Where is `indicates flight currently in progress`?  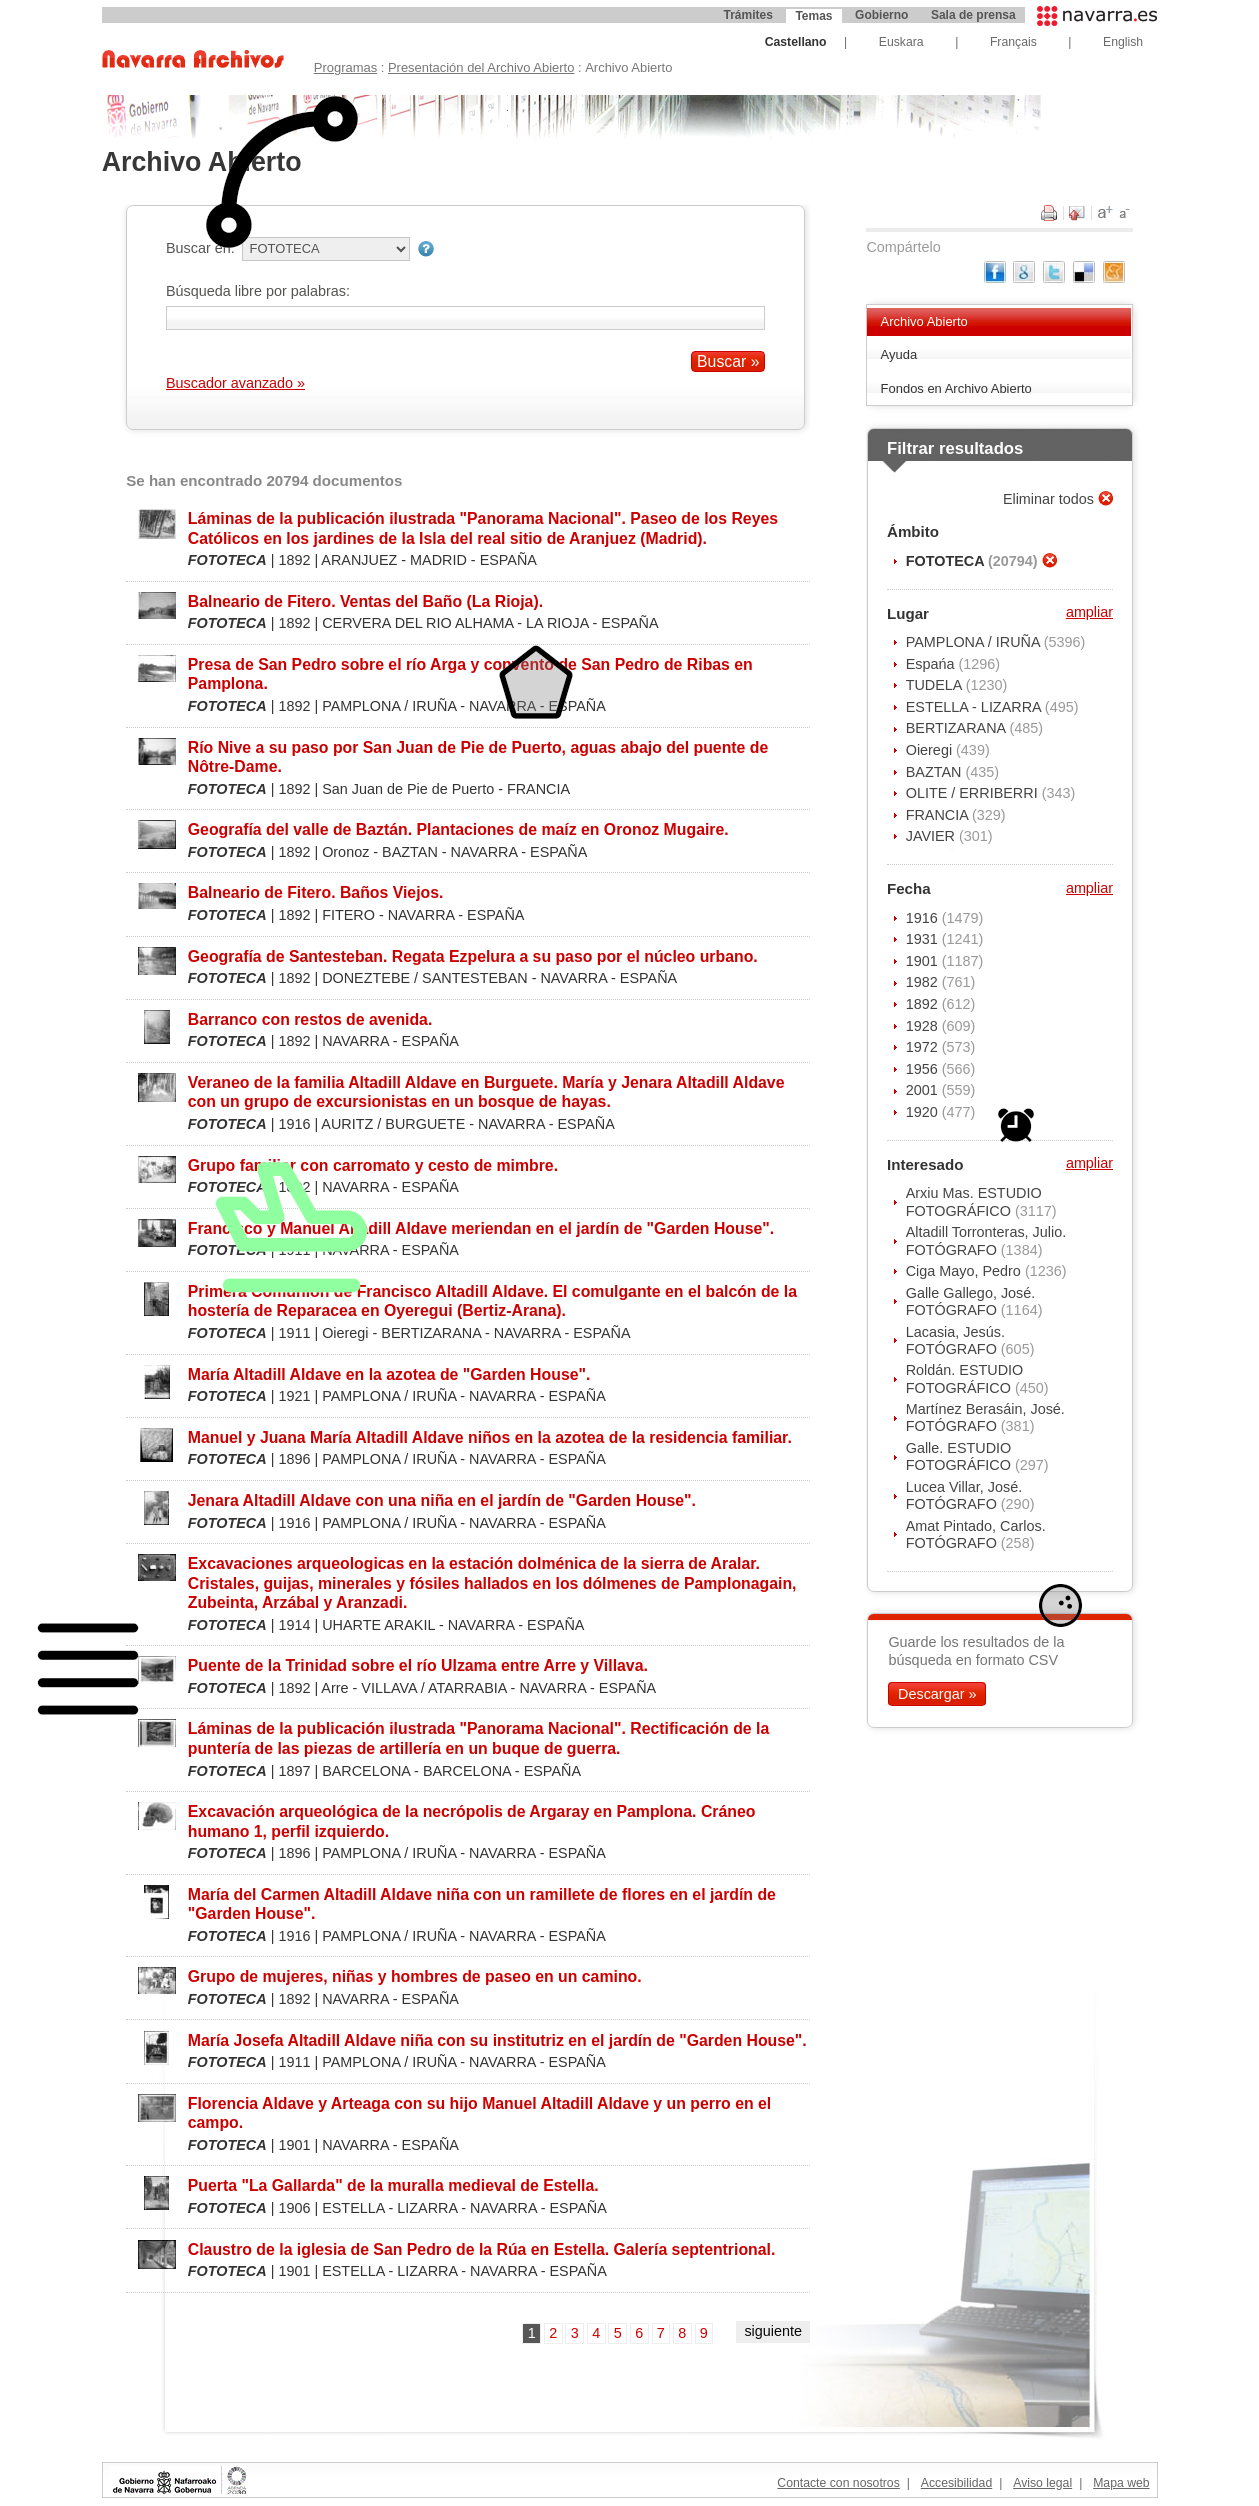
indicates flight currently in progress is located at coordinates (291, 1223).